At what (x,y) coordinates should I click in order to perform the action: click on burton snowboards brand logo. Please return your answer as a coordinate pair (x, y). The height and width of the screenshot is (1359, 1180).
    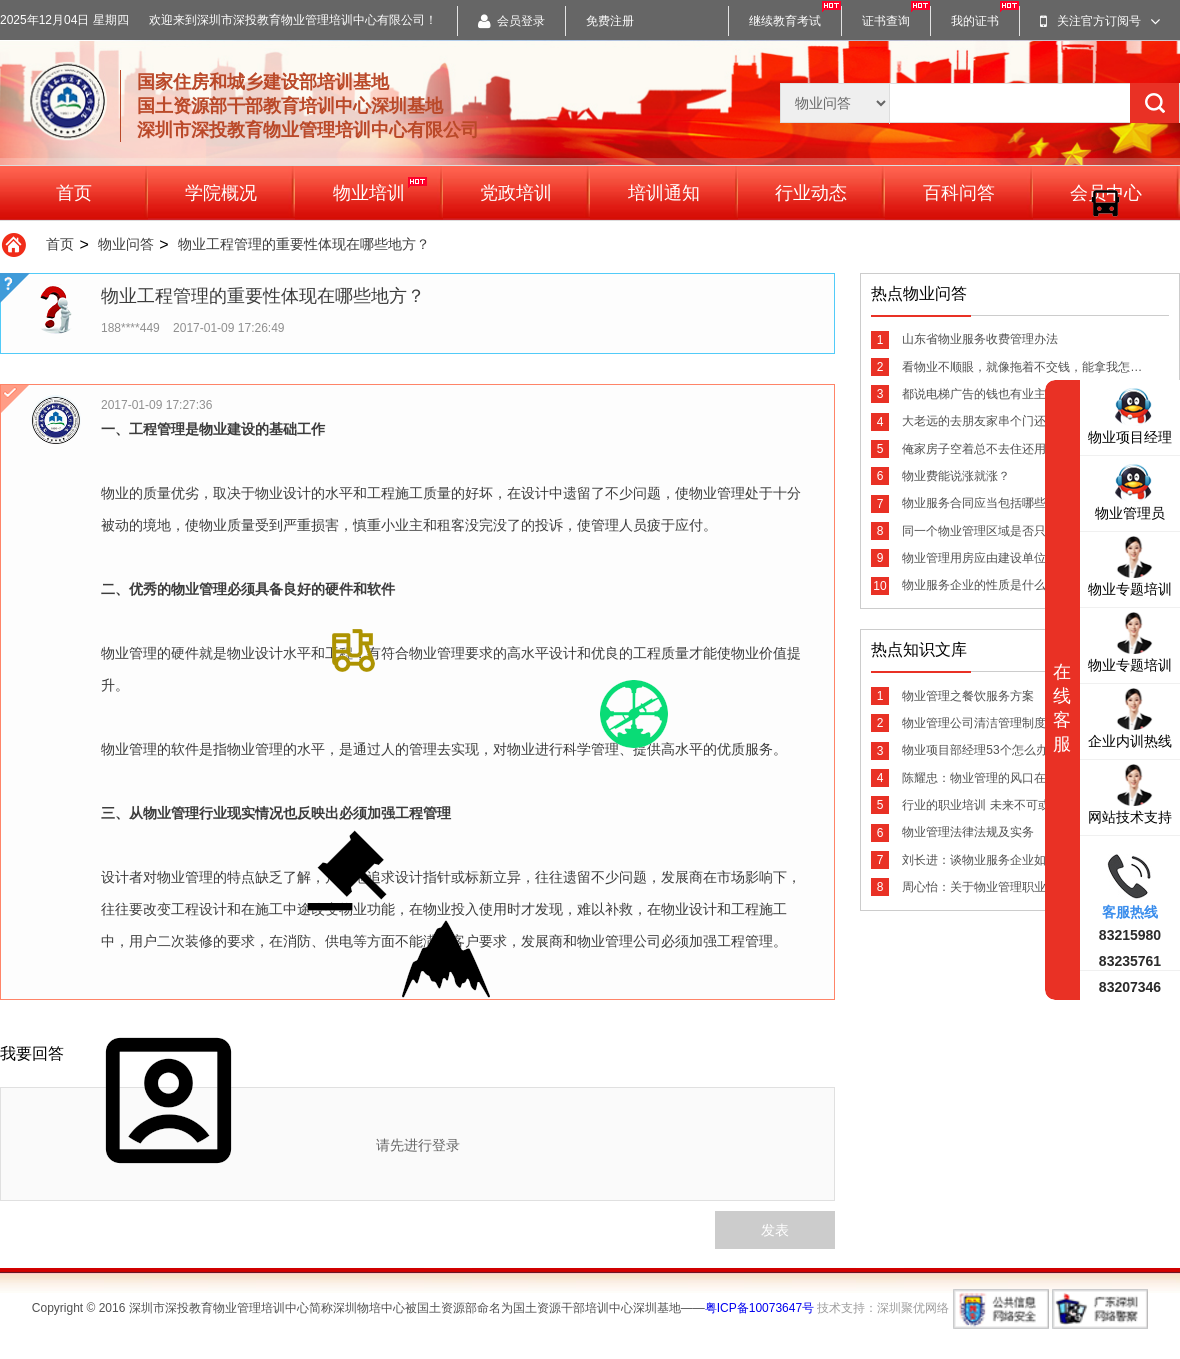
    Looking at the image, I should click on (446, 959).